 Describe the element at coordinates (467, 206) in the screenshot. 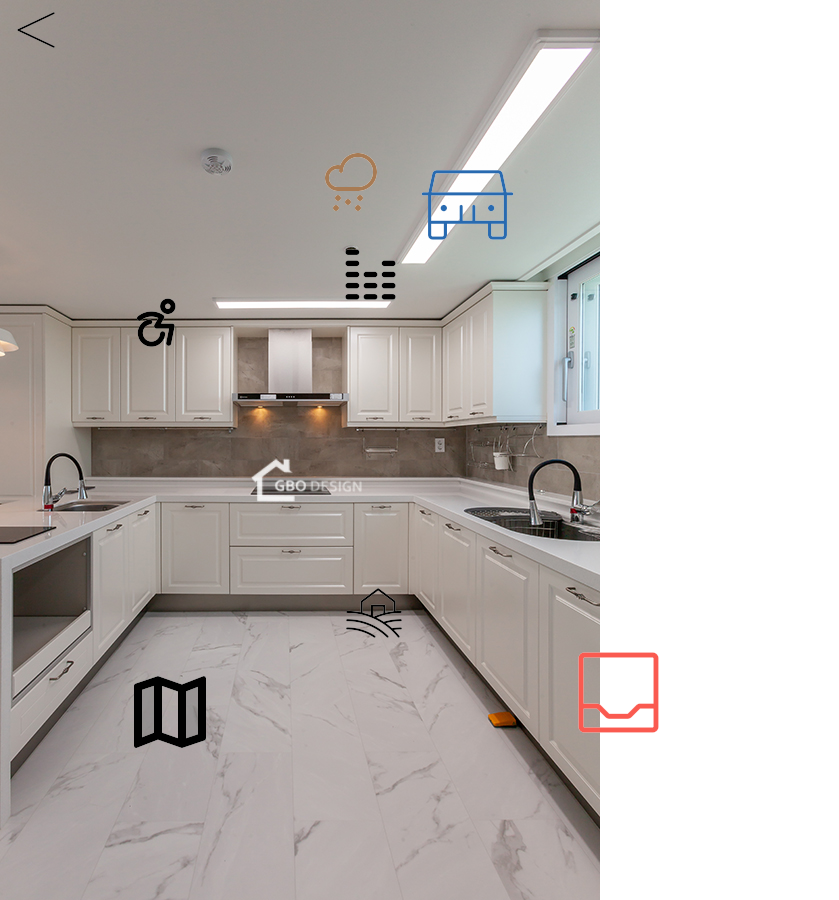

I see `select off-road or adventure vehicle type` at that location.